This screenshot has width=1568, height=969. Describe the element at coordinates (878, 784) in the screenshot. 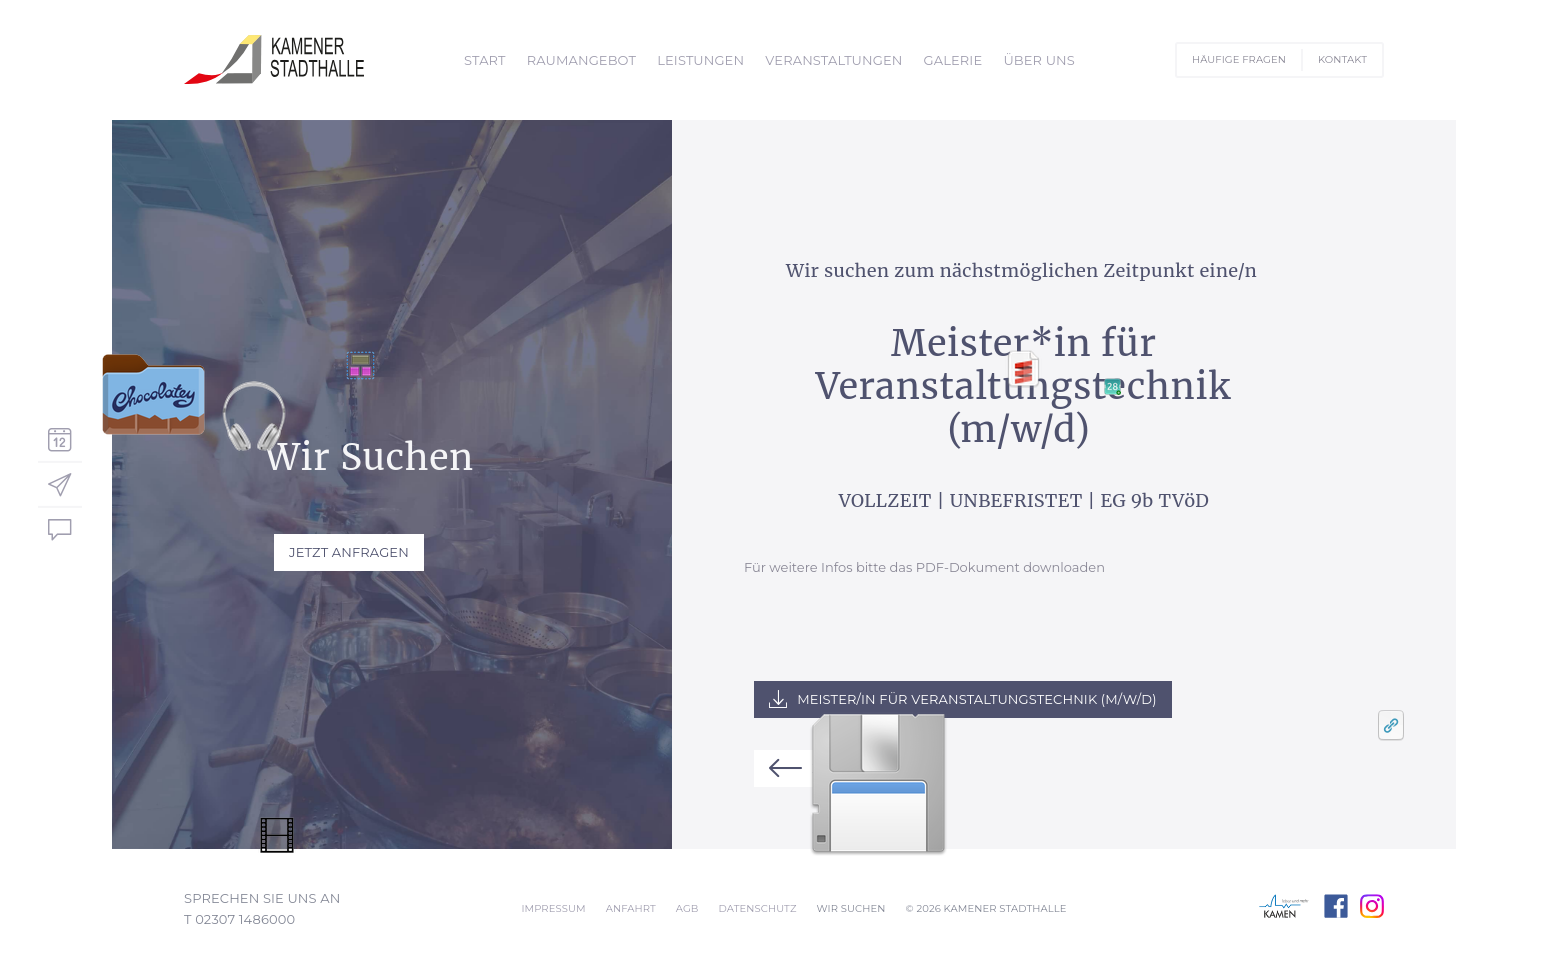

I see `magneto-optical disk drive or storage device` at that location.